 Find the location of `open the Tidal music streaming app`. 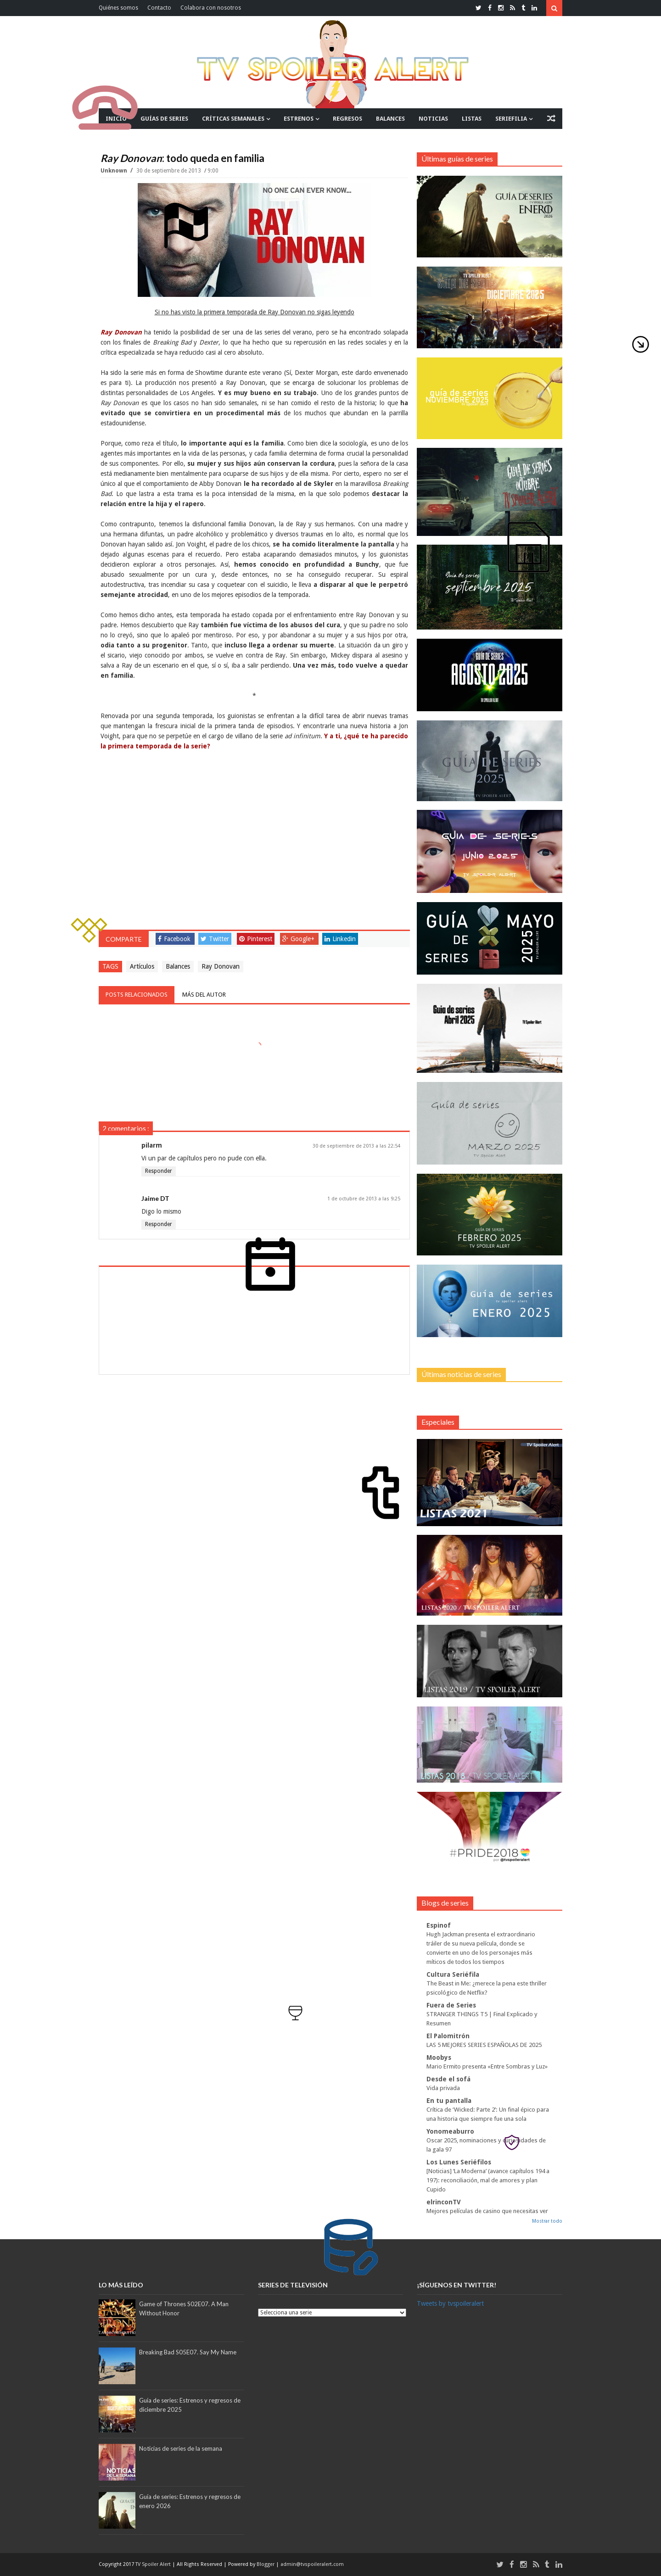

open the Tidal music streaming app is located at coordinates (89, 929).